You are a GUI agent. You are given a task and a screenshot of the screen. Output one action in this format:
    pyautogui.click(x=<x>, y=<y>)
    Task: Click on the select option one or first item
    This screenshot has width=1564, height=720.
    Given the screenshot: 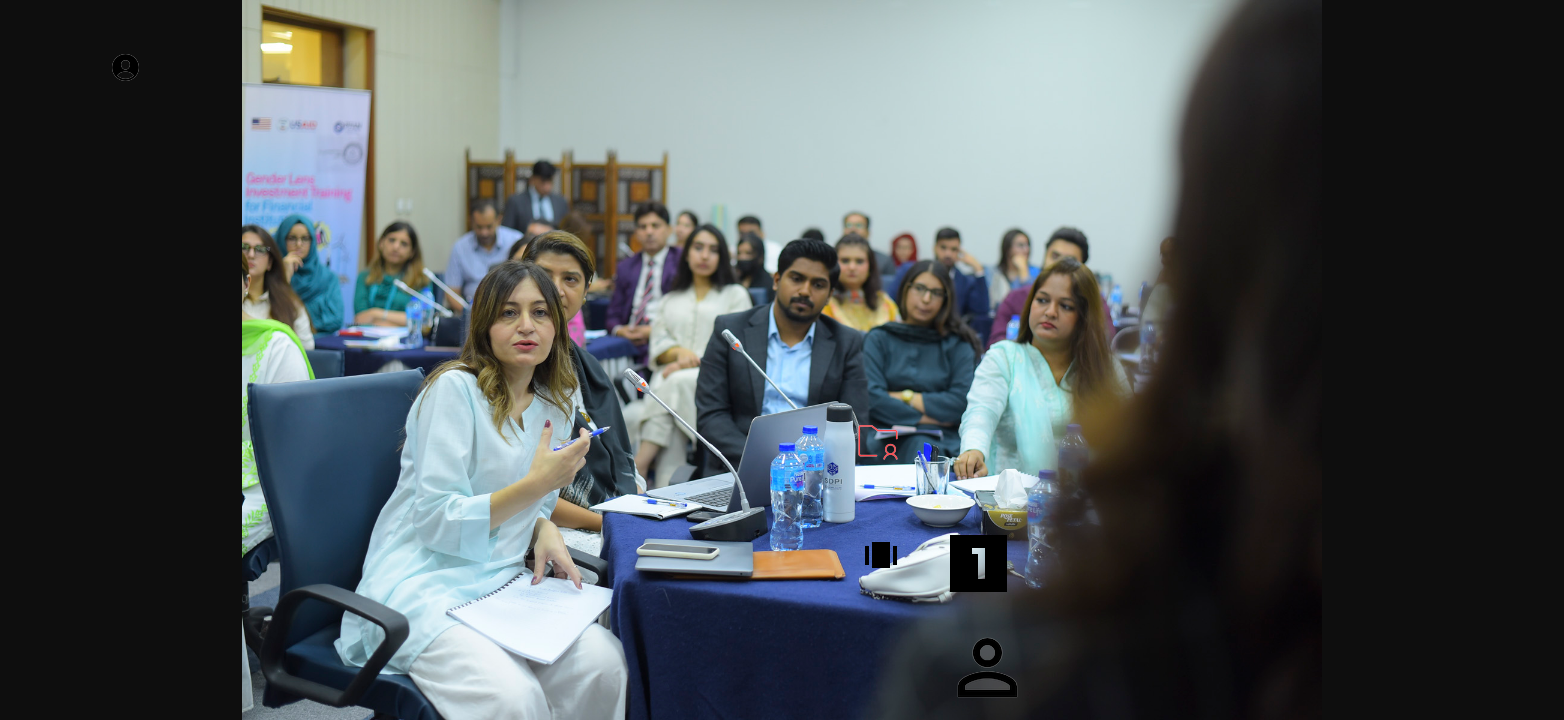 What is the action you would take?
    pyautogui.click(x=978, y=563)
    